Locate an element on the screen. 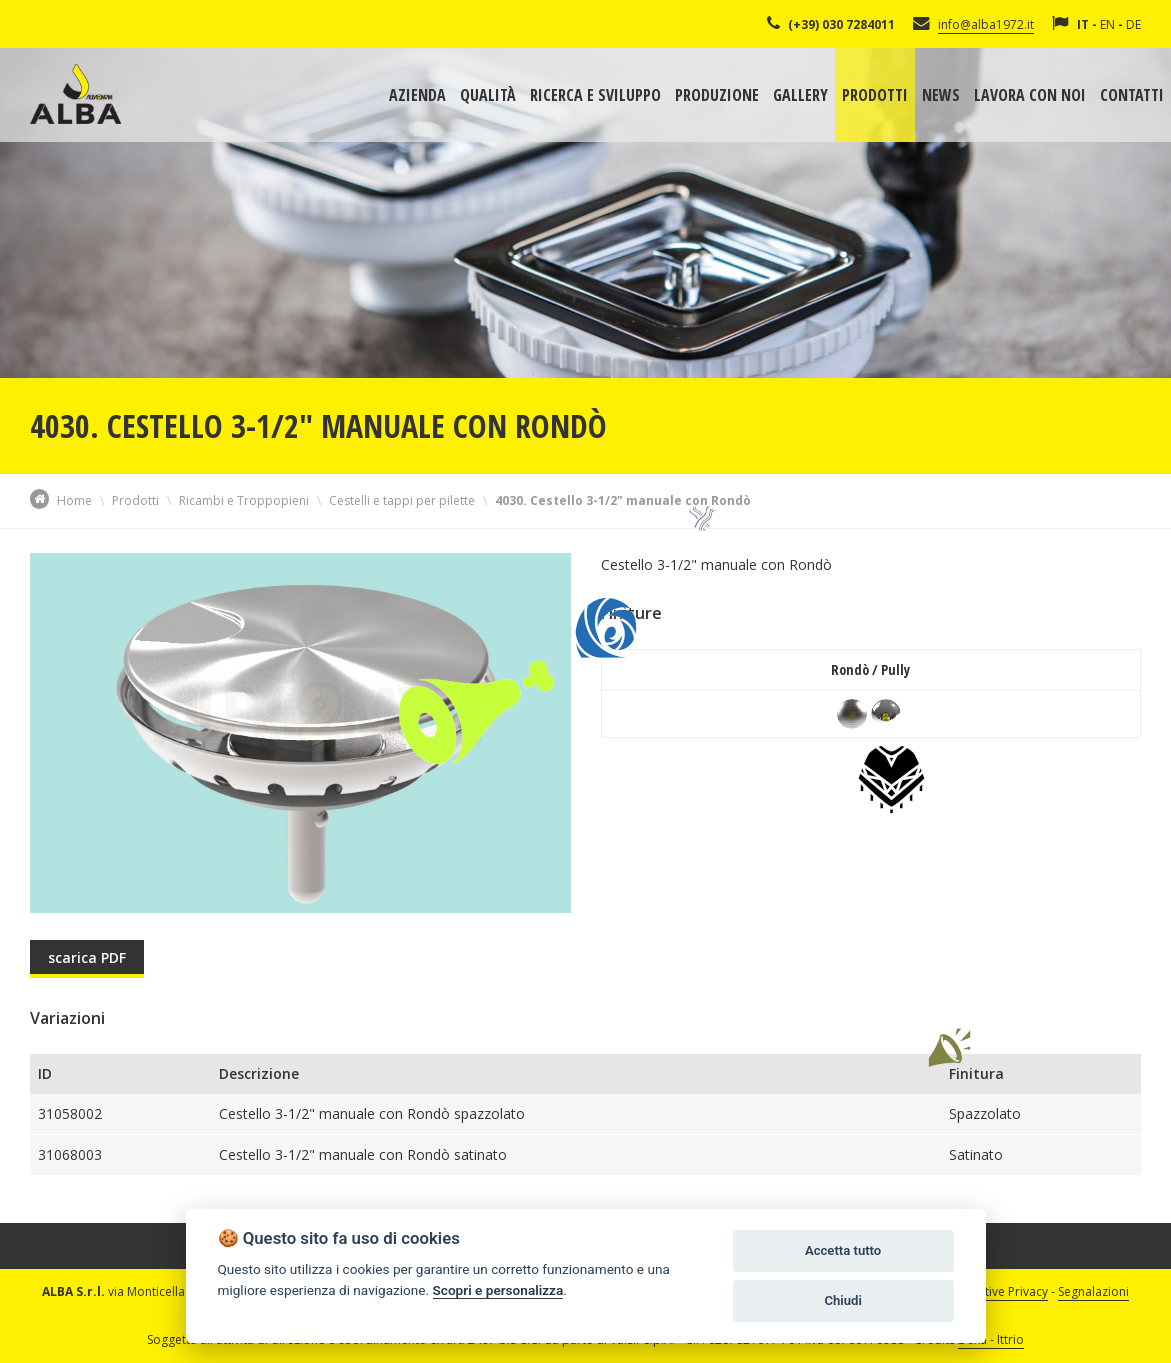  food item in a game inventory is located at coordinates (476, 712).